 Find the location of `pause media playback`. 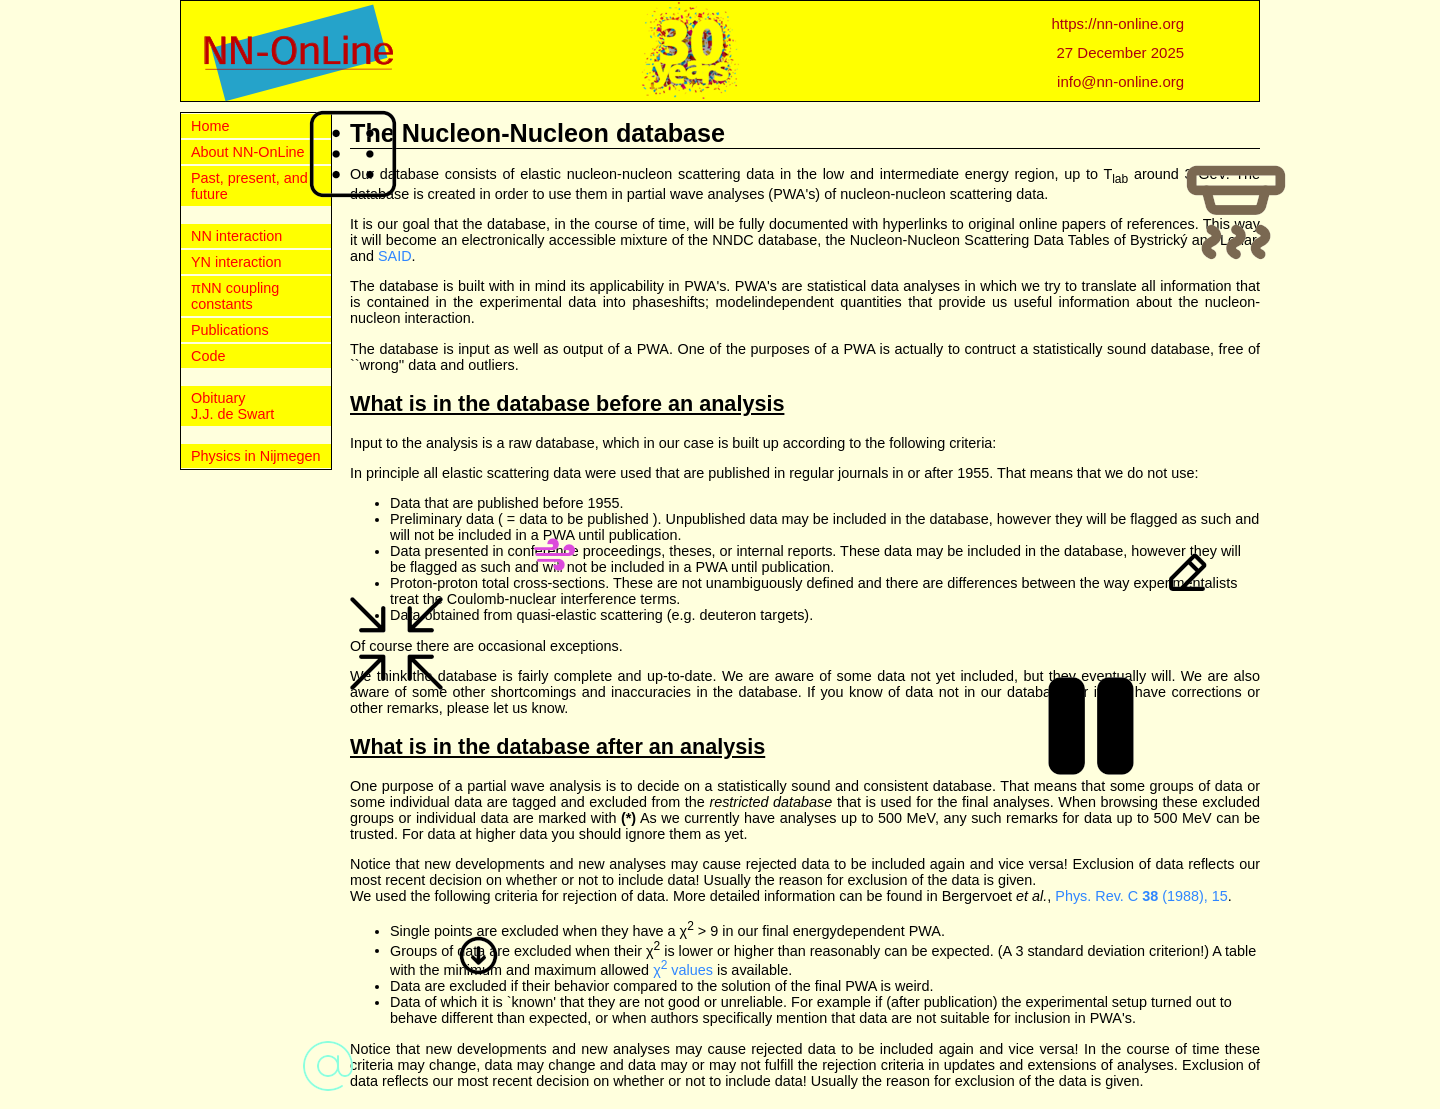

pause media playback is located at coordinates (1091, 726).